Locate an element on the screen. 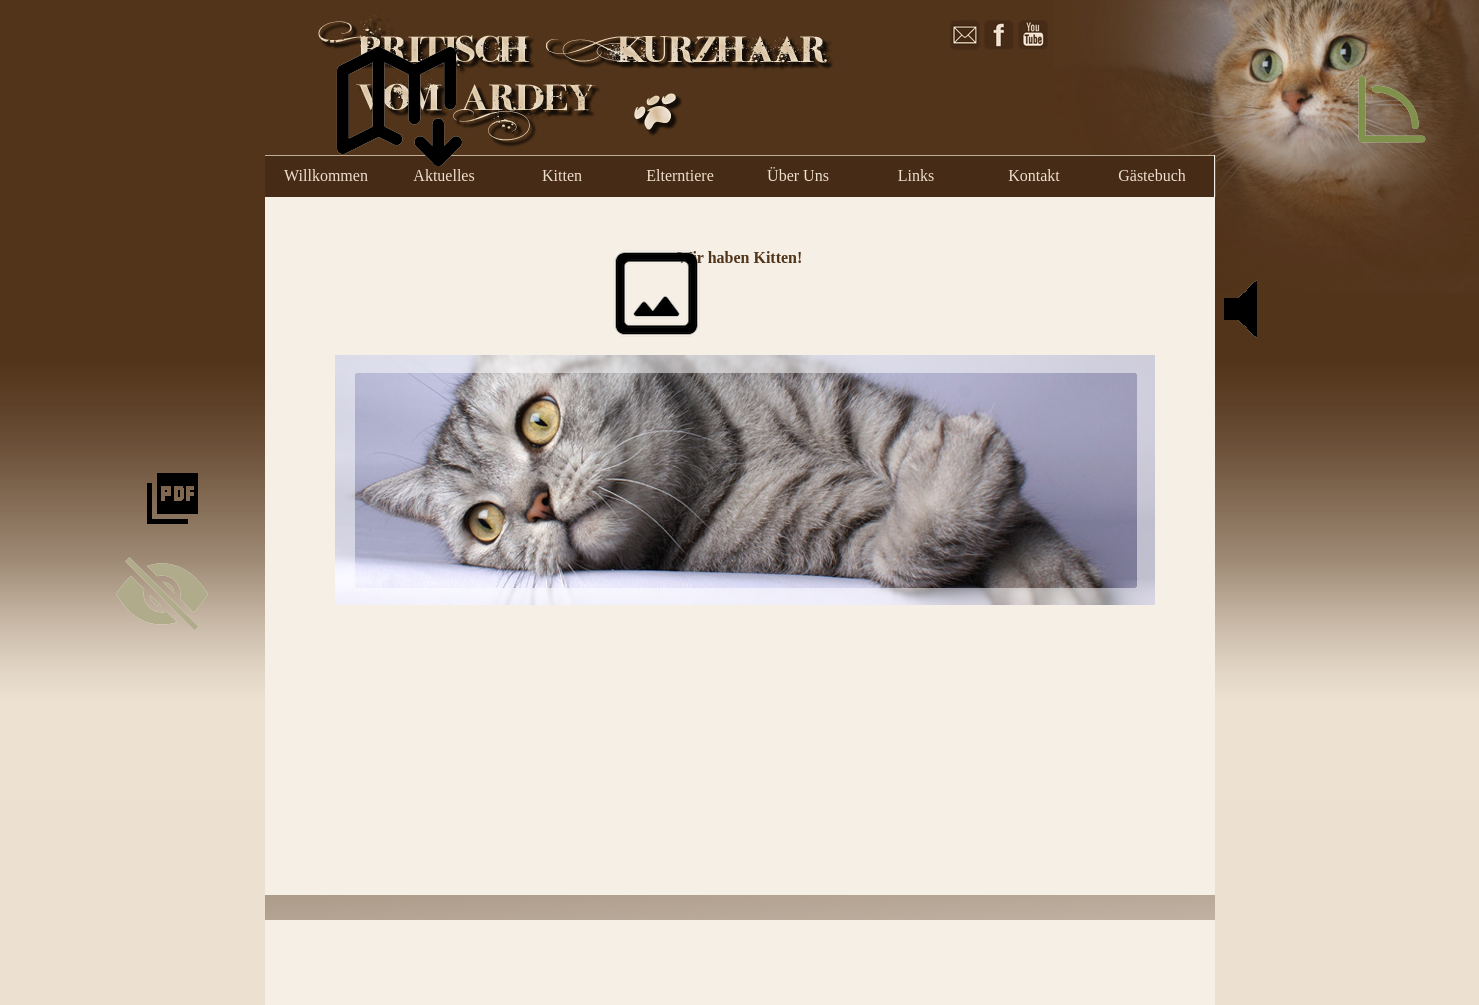 The height and width of the screenshot is (1005, 1479). mute audio or turn off sound is located at coordinates (1242, 309).